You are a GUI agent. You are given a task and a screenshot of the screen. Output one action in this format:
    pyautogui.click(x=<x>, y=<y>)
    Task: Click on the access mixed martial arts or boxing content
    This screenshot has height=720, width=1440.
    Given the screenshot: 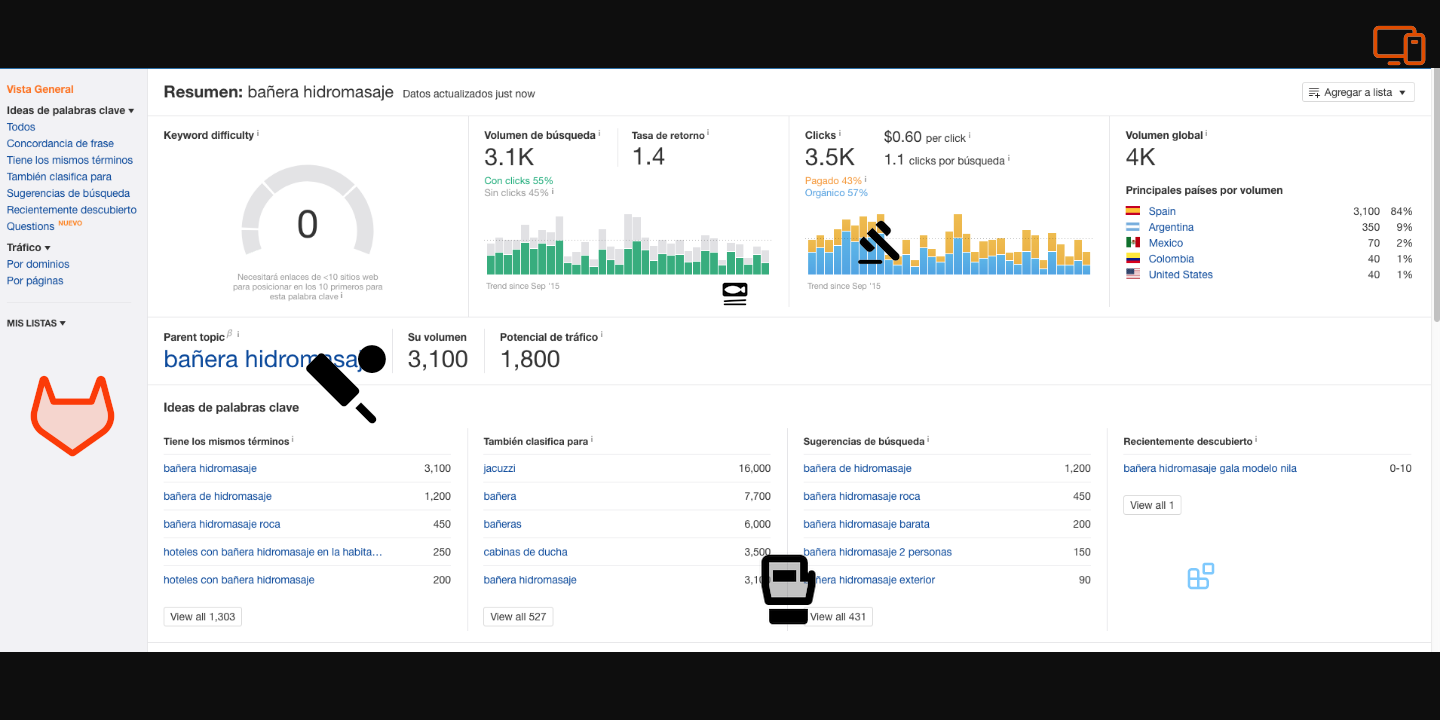 What is the action you would take?
    pyautogui.click(x=788, y=589)
    